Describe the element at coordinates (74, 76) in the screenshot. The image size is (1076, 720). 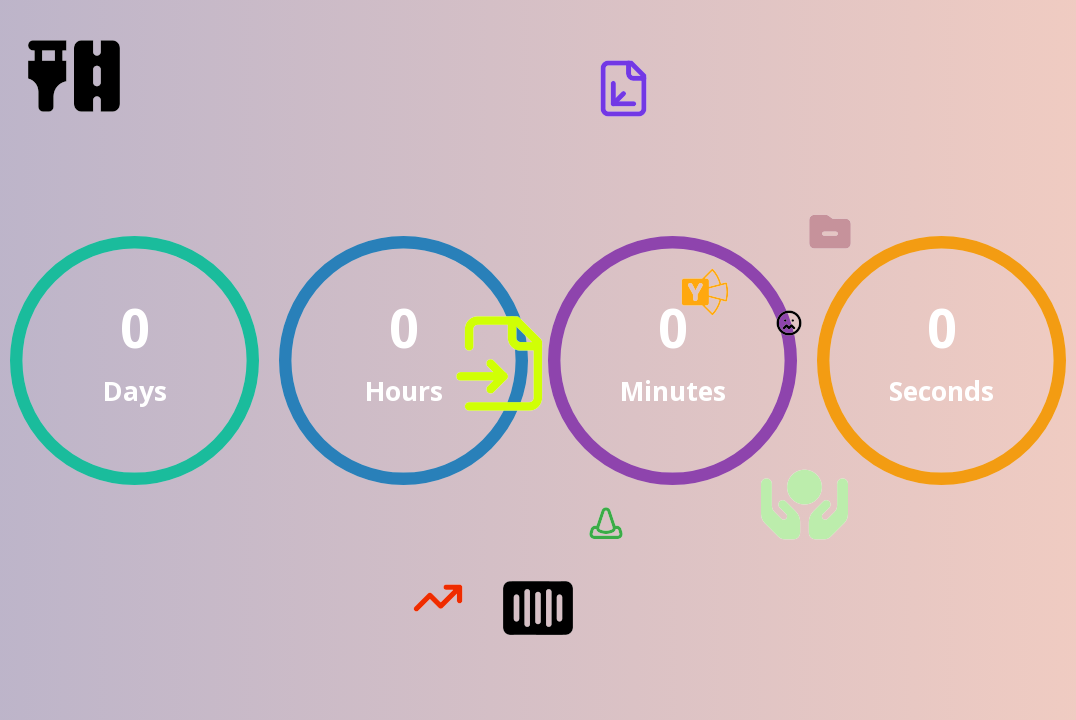
I see `view bridge or overpass routes` at that location.